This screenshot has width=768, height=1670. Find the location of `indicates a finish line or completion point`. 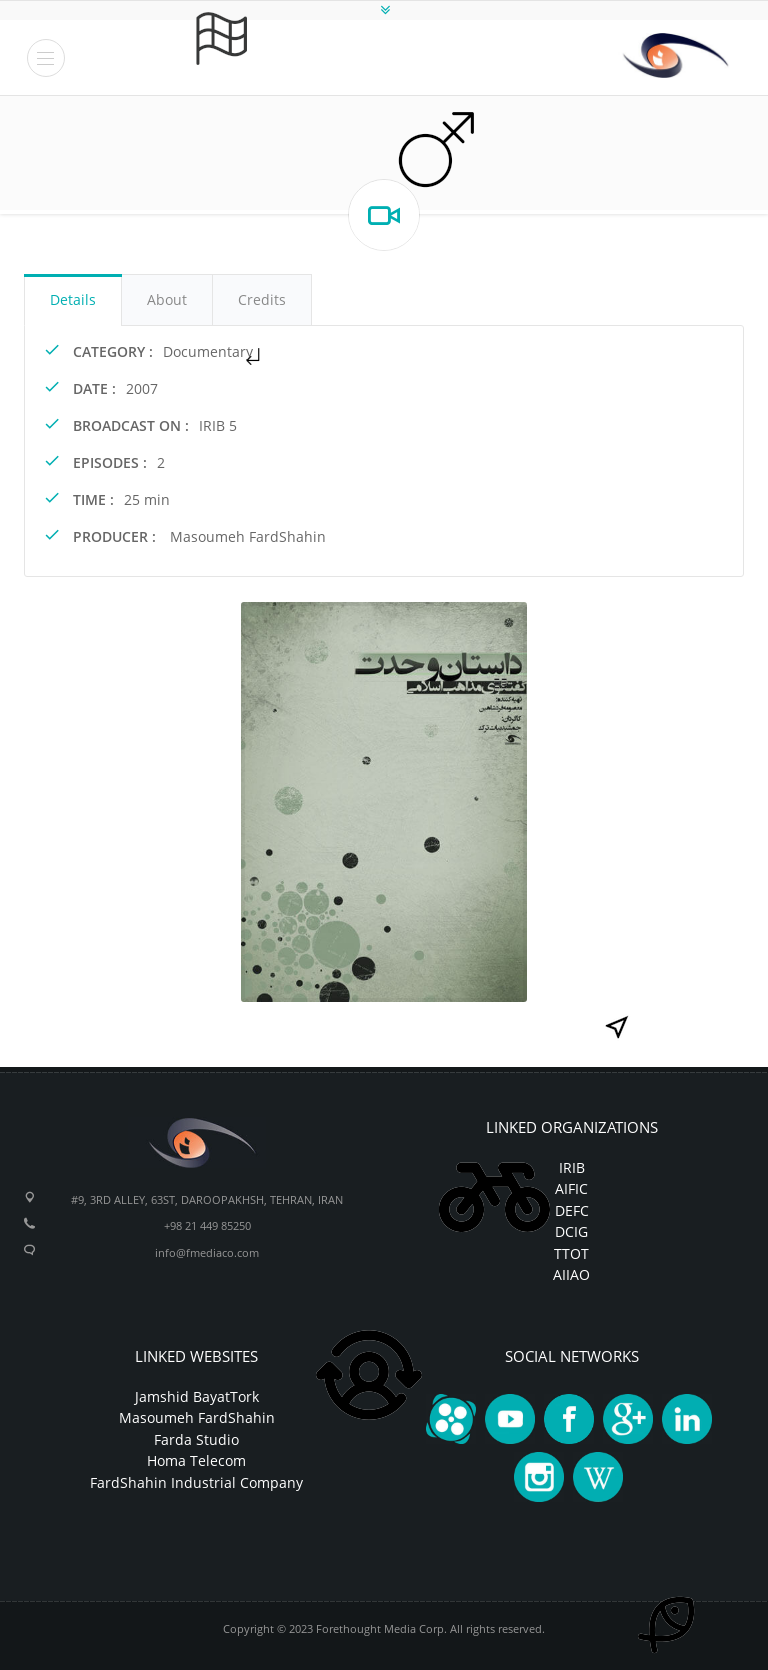

indicates a finish line or completion point is located at coordinates (219, 37).